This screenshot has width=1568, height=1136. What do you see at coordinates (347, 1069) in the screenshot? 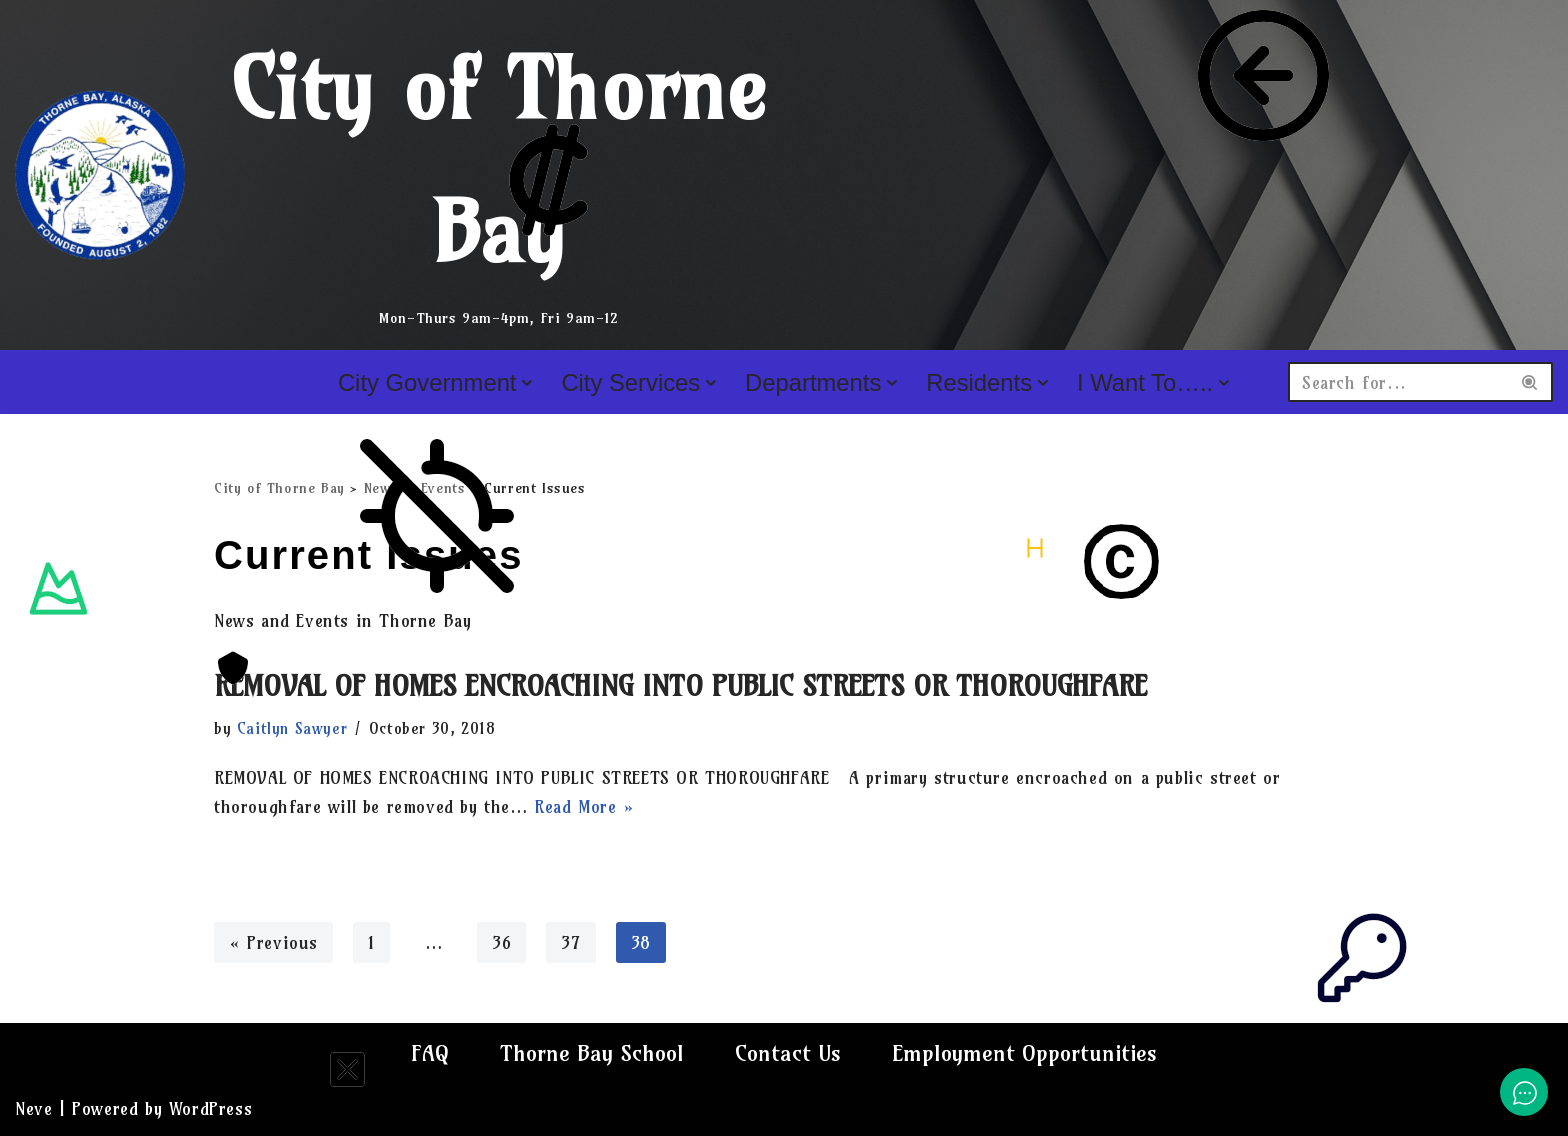
I see `close or dismiss a window` at bounding box center [347, 1069].